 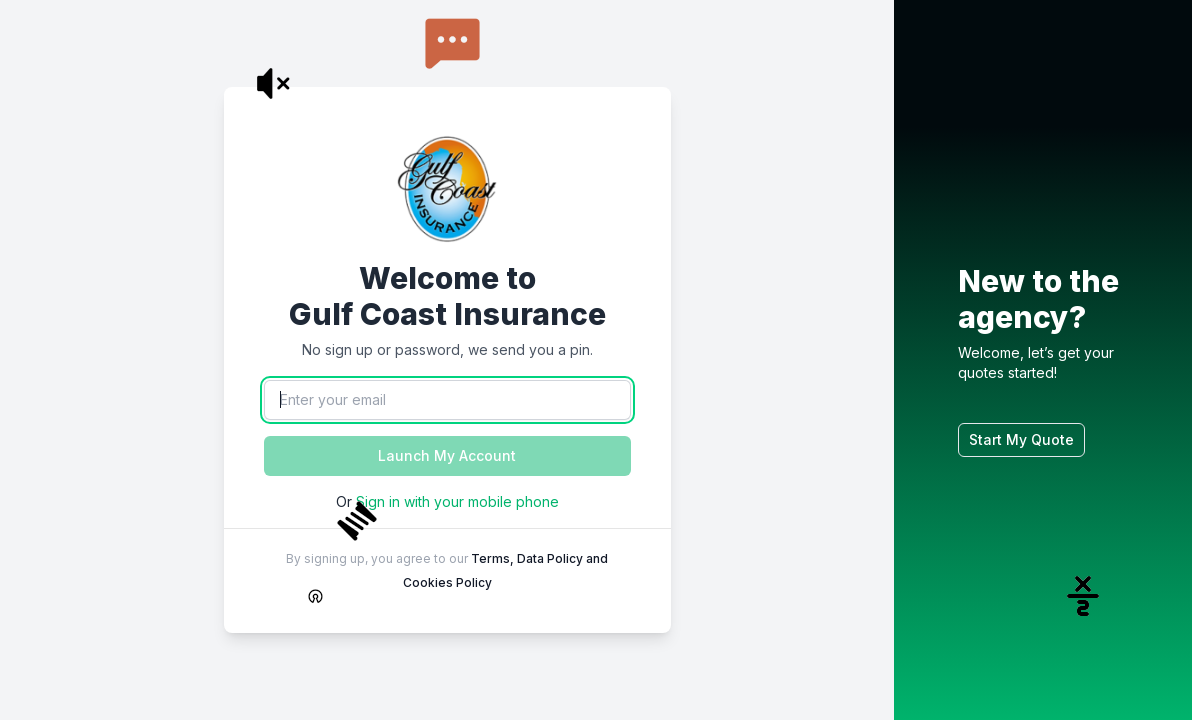 What do you see at coordinates (1083, 596) in the screenshot?
I see `perform division calculation` at bounding box center [1083, 596].